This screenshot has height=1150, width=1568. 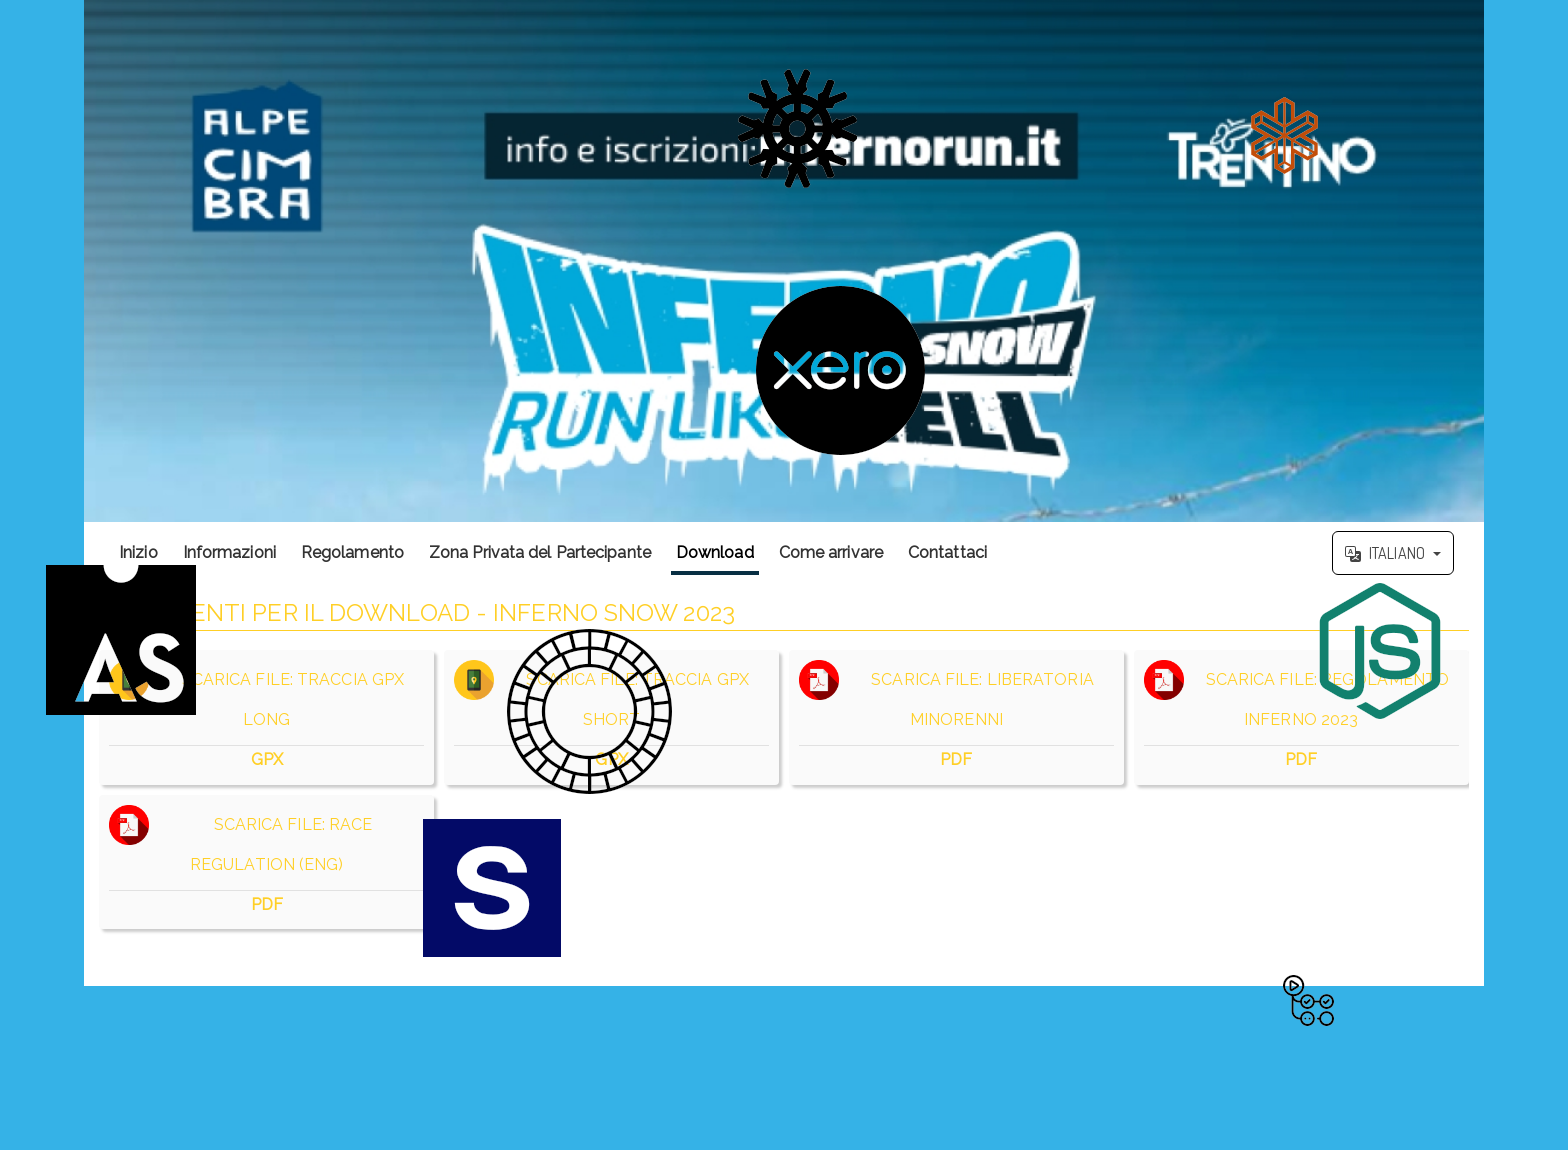 I want to click on Node.js runtime environment logo, so click(x=1380, y=651).